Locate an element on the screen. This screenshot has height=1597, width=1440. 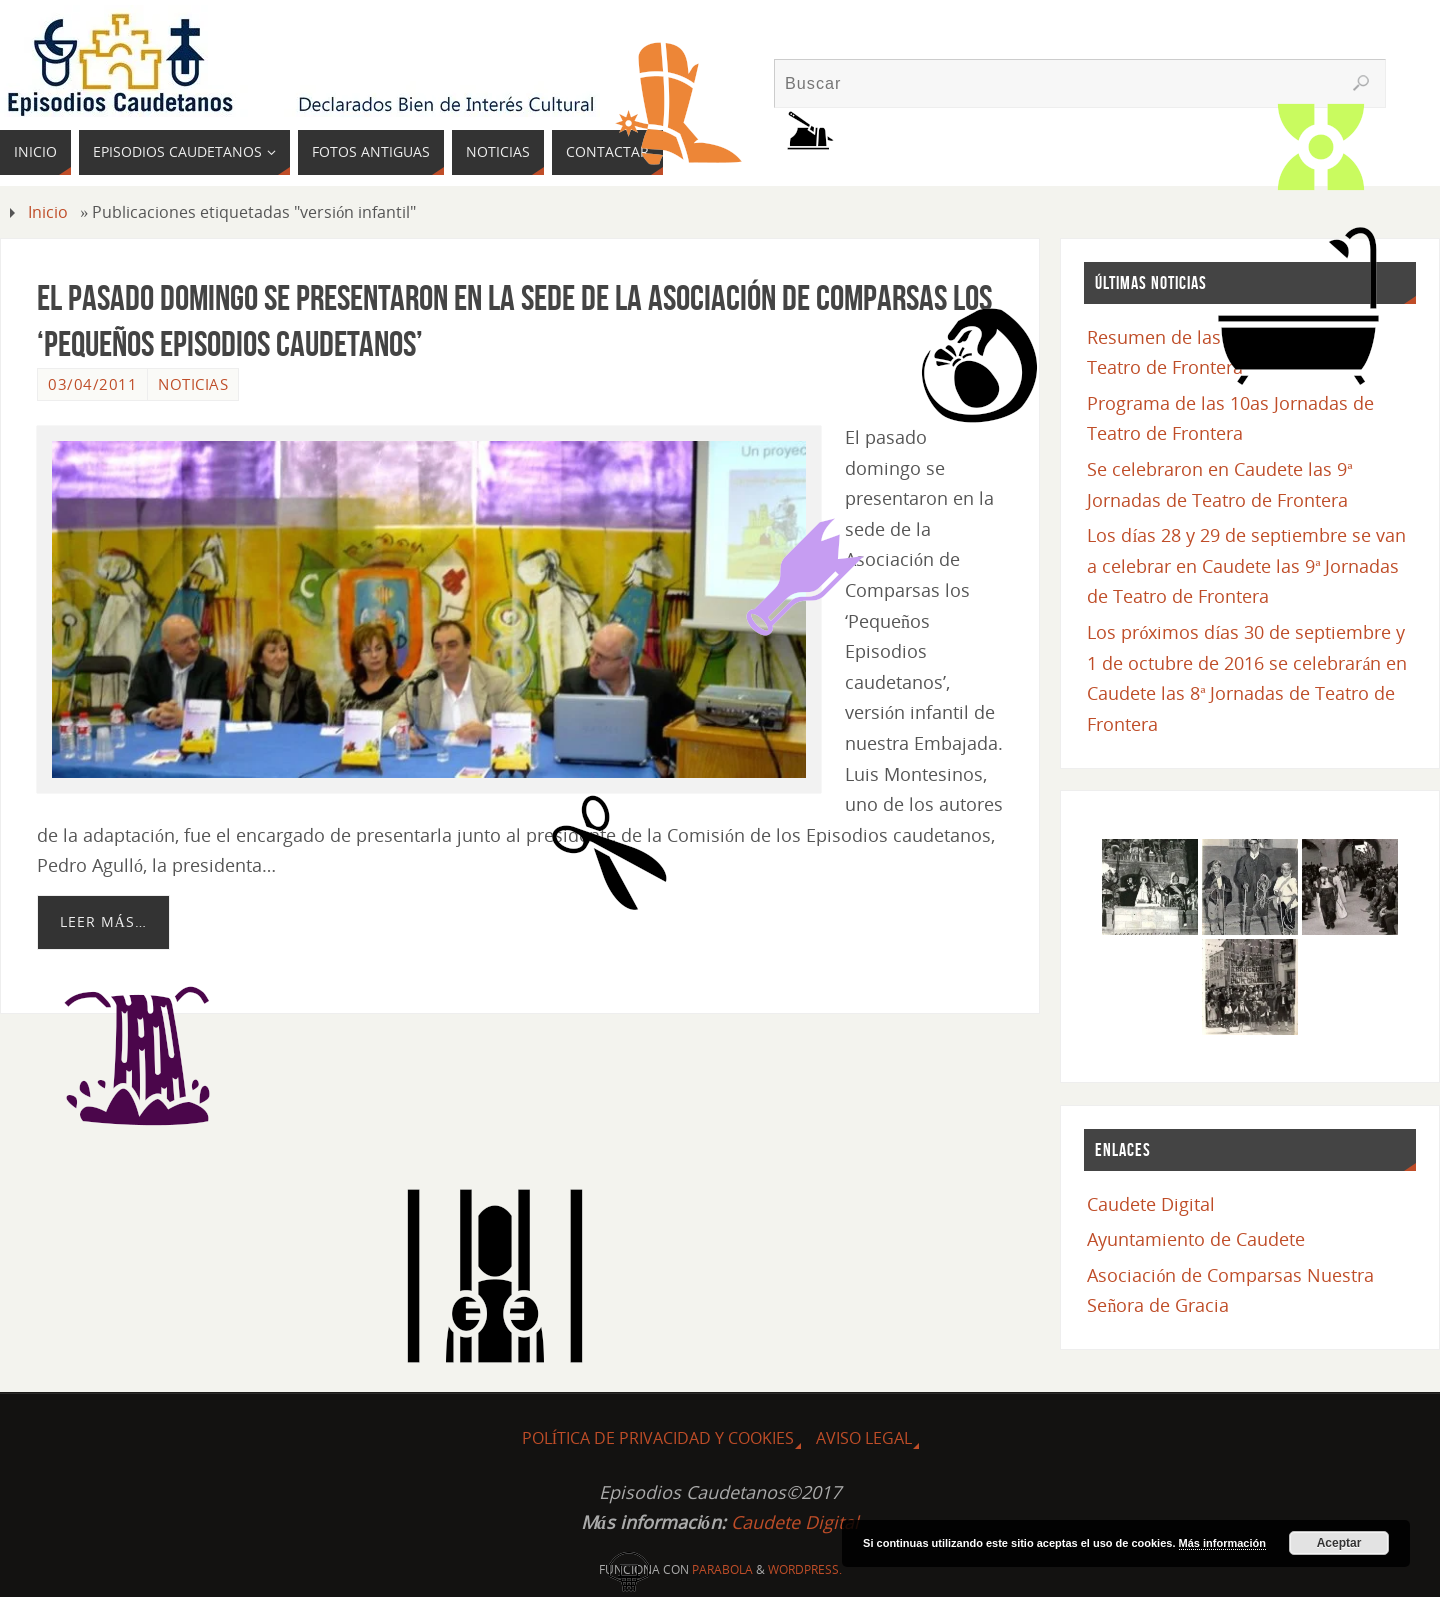
indicates bathroom or bathing facilities is located at coordinates (1298, 304).